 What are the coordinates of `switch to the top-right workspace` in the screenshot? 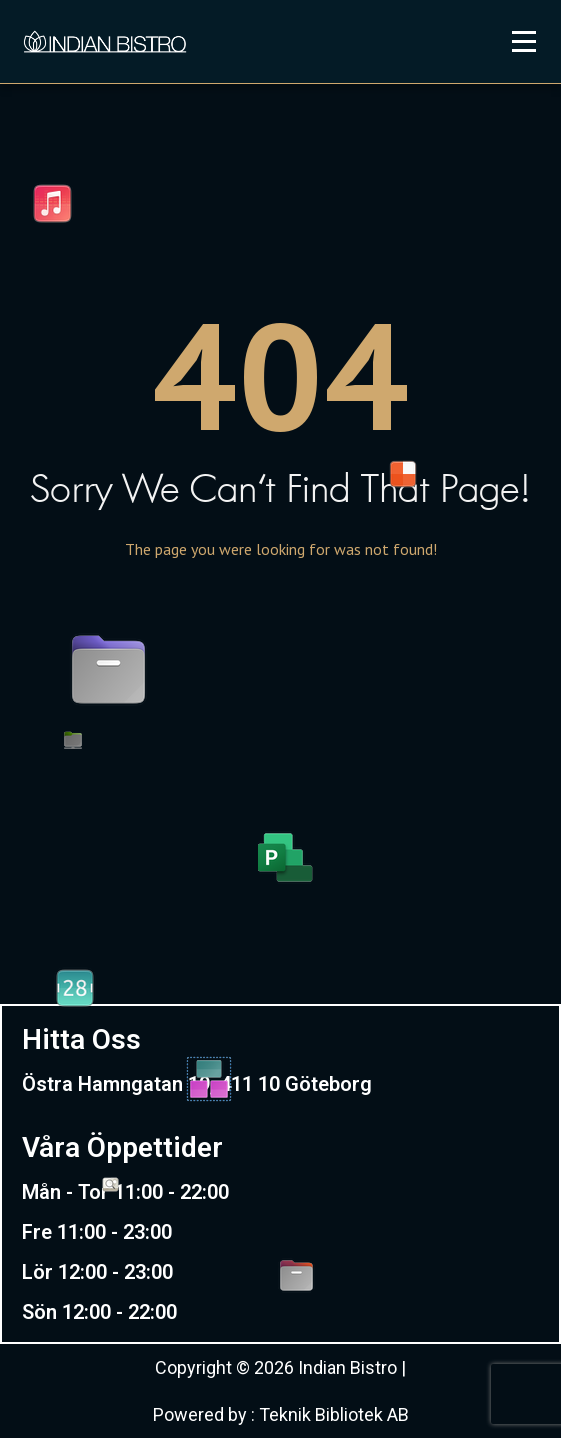 It's located at (403, 474).